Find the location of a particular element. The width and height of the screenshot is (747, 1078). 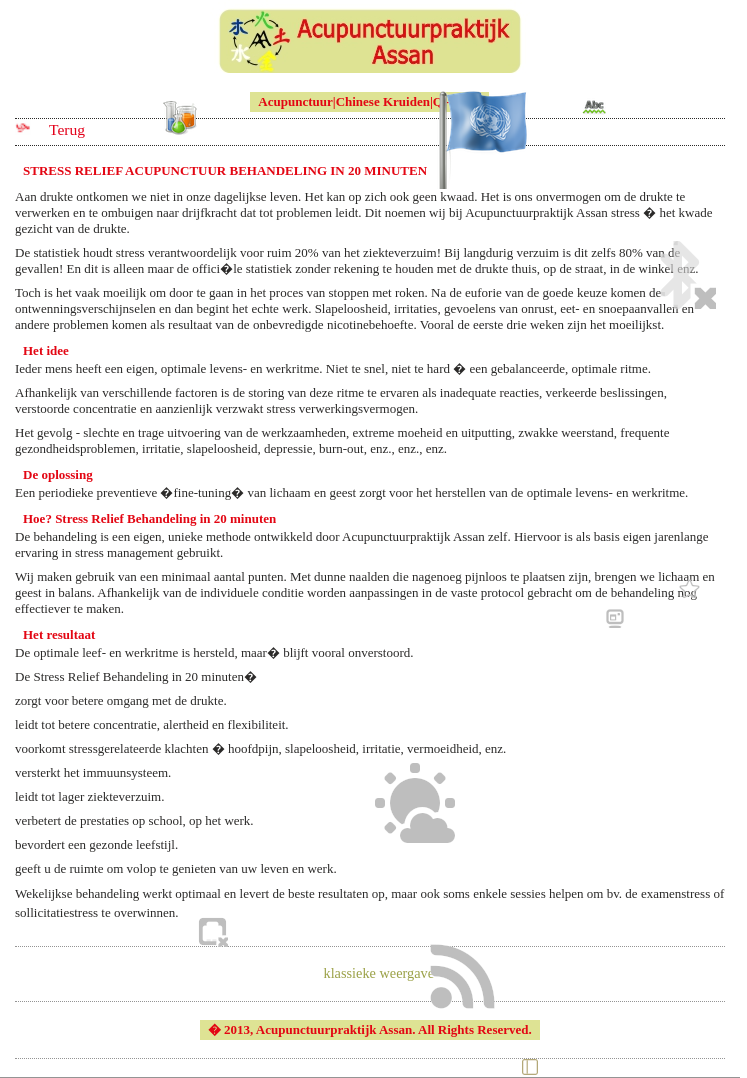

configure remote desktop settings is located at coordinates (615, 618).